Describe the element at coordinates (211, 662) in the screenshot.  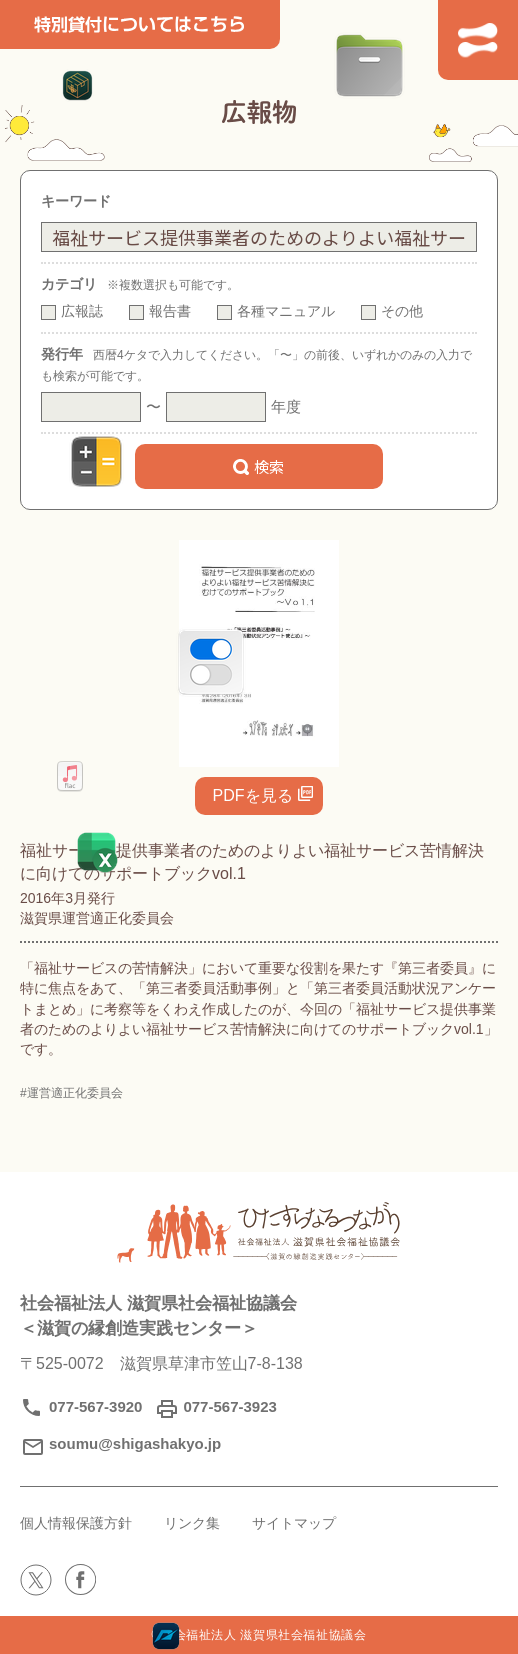
I see `open gnome tweaks to customize desktop settings` at that location.